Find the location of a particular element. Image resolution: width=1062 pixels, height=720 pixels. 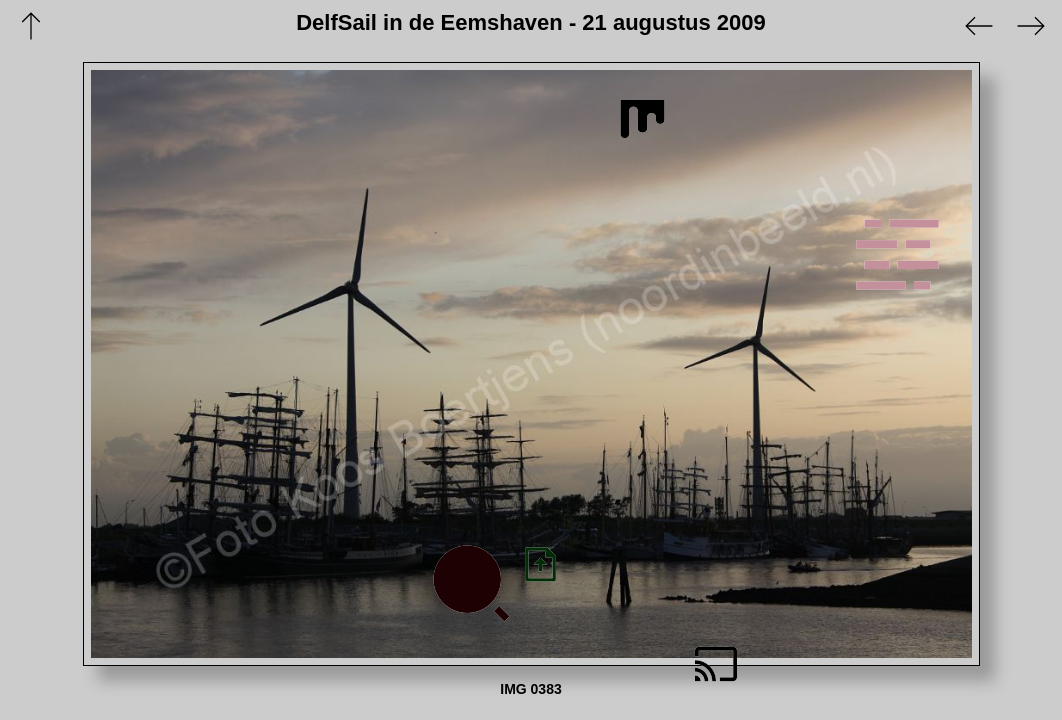

upload a file or document is located at coordinates (540, 564).